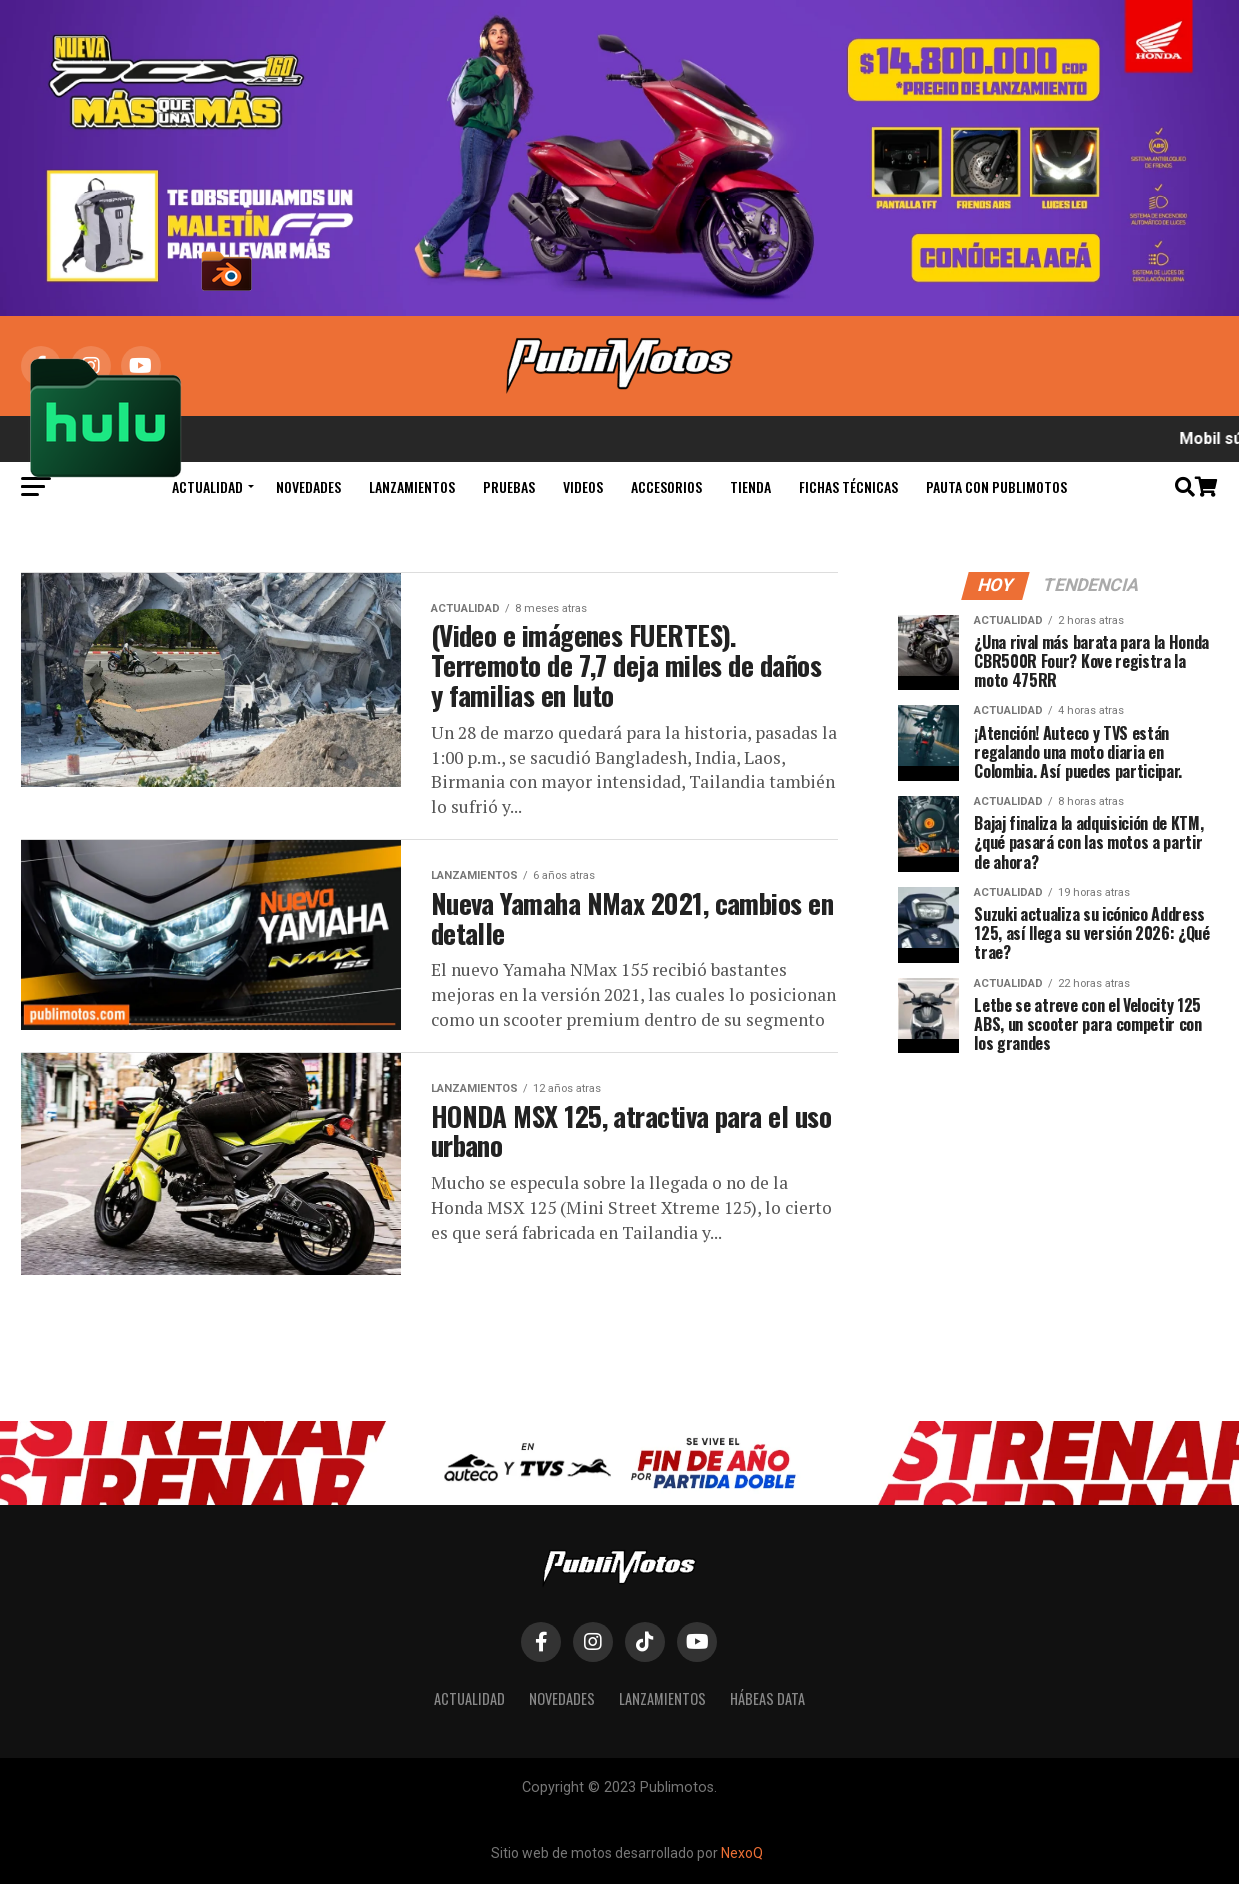 Image resolution: width=1239 pixels, height=1884 pixels. Describe the element at coordinates (105, 422) in the screenshot. I see `folder containing Hulu app data or downloads` at that location.